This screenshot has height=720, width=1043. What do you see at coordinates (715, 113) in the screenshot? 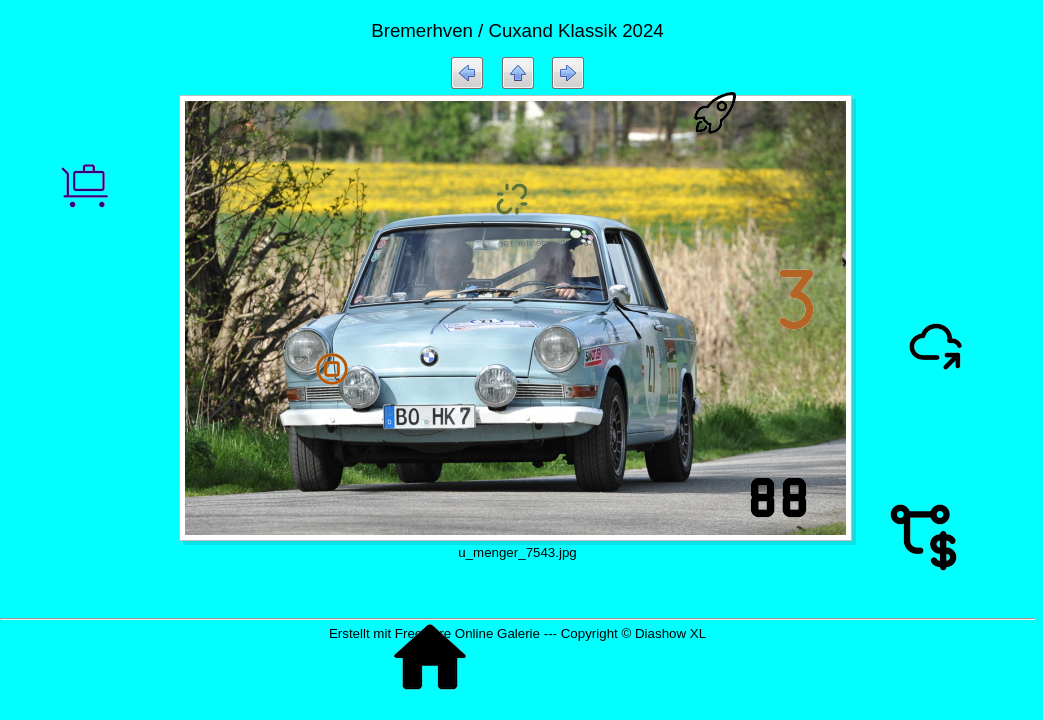
I see `launch or deploy an application` at bounding box center [715, 113].